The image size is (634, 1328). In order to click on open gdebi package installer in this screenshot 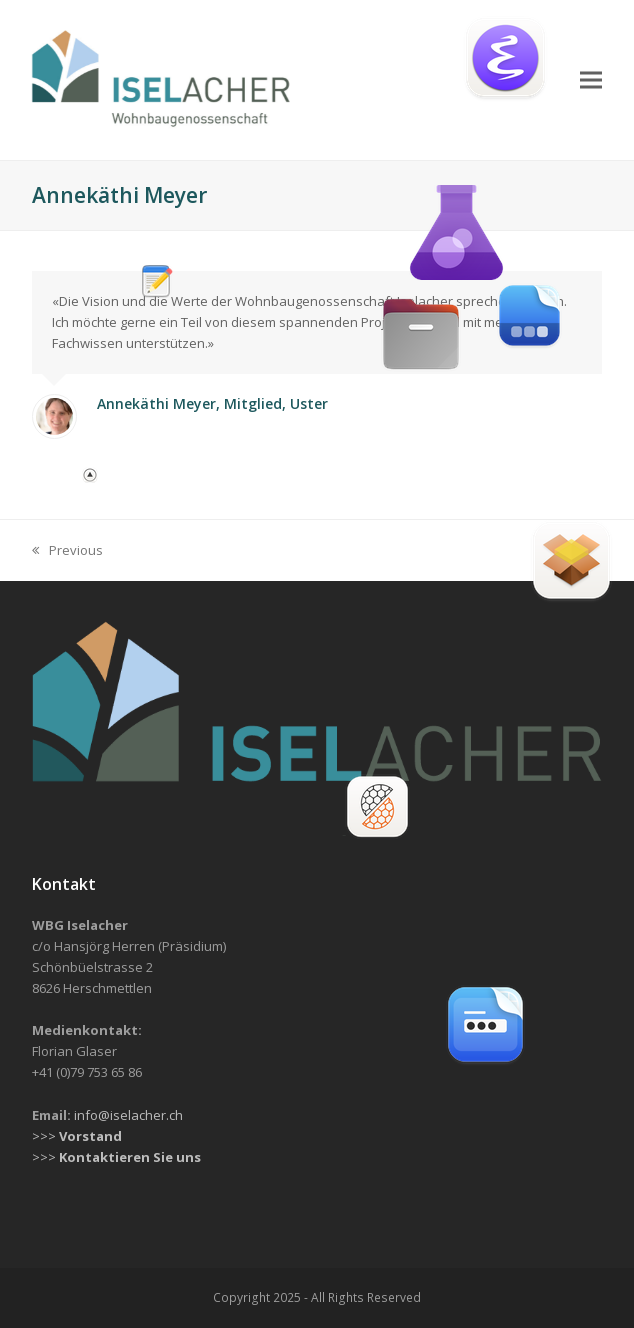, I will do `click(571, 560)`.